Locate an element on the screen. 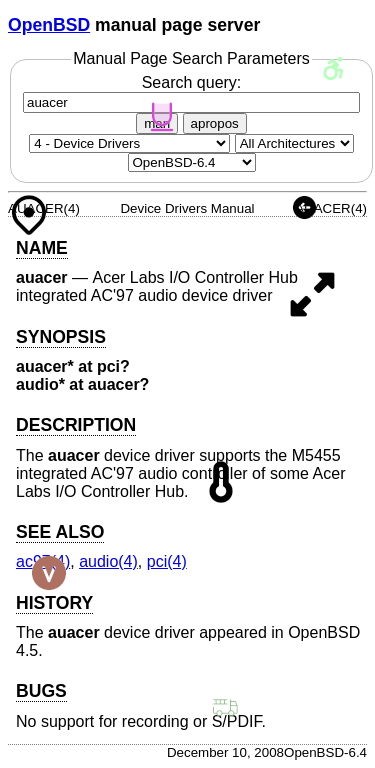  expand to fullscreen mode is located at coordinates (312, 294).